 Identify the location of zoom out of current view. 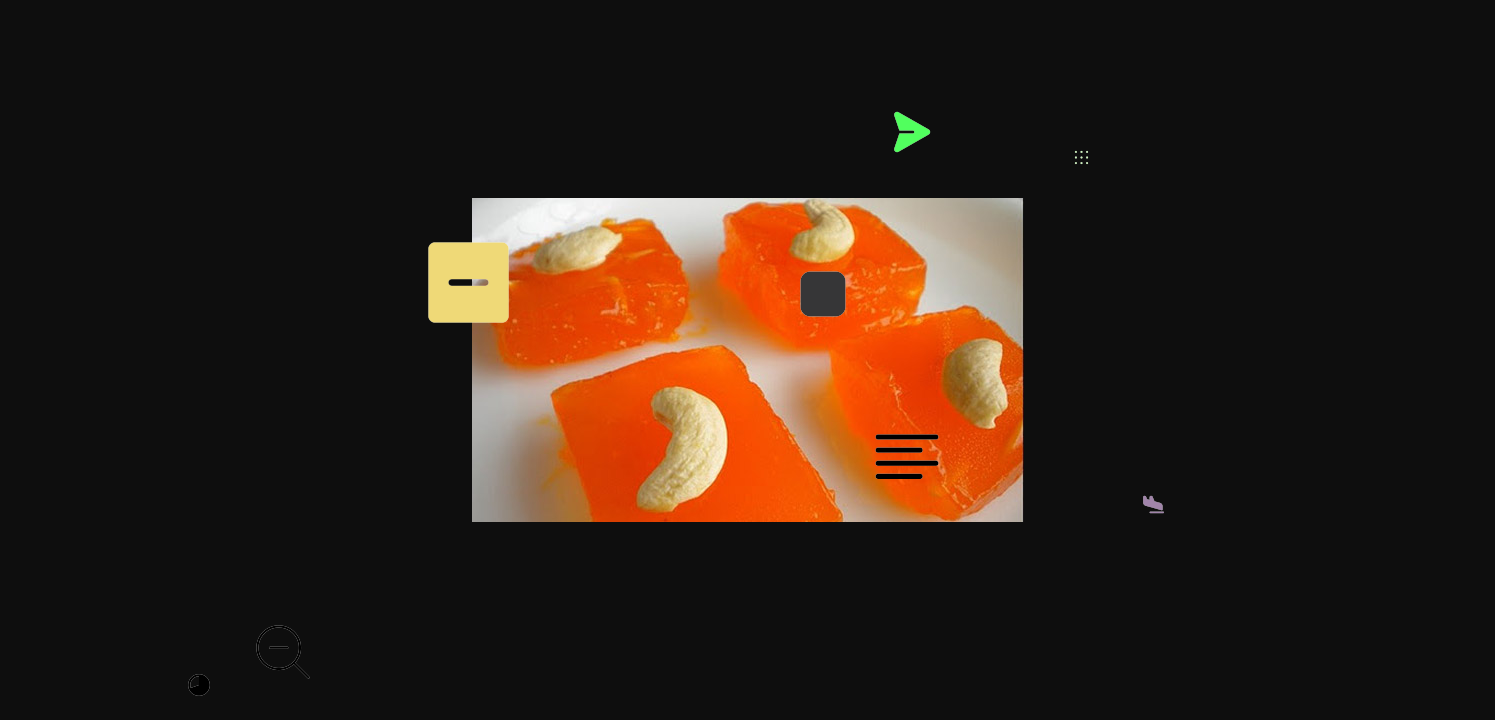
(283, 652).